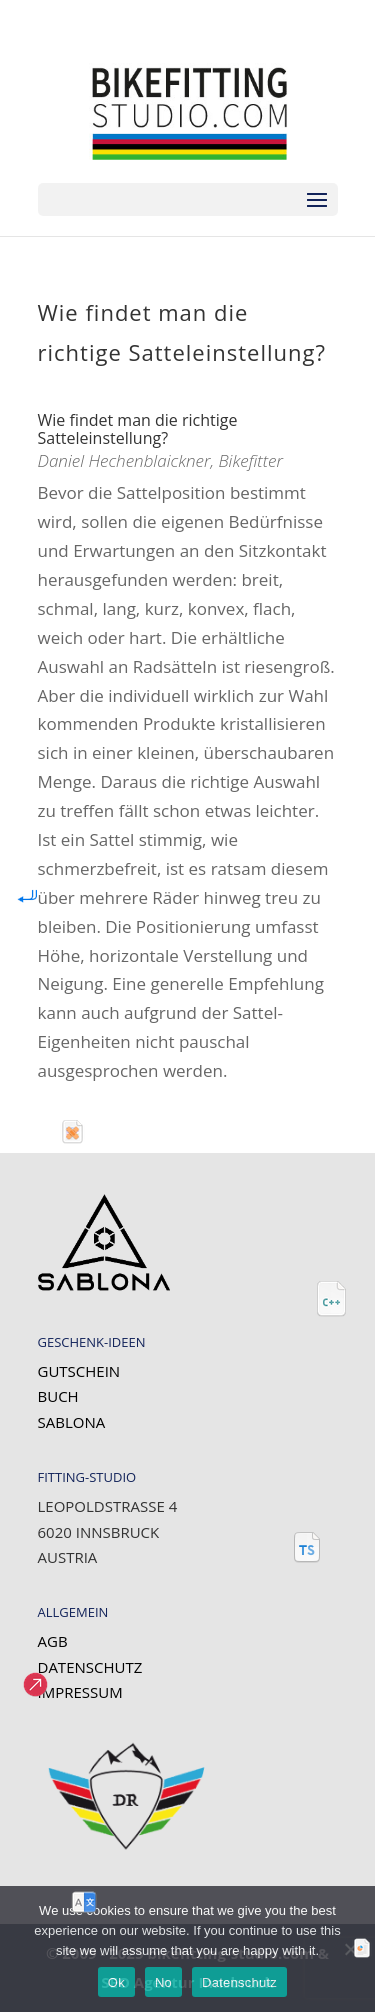 The height and width of the screenshot is (2012, 375). Describe the element at coordinates (307, 1547) in the screenshot. I see `a typescript source file` at that location.